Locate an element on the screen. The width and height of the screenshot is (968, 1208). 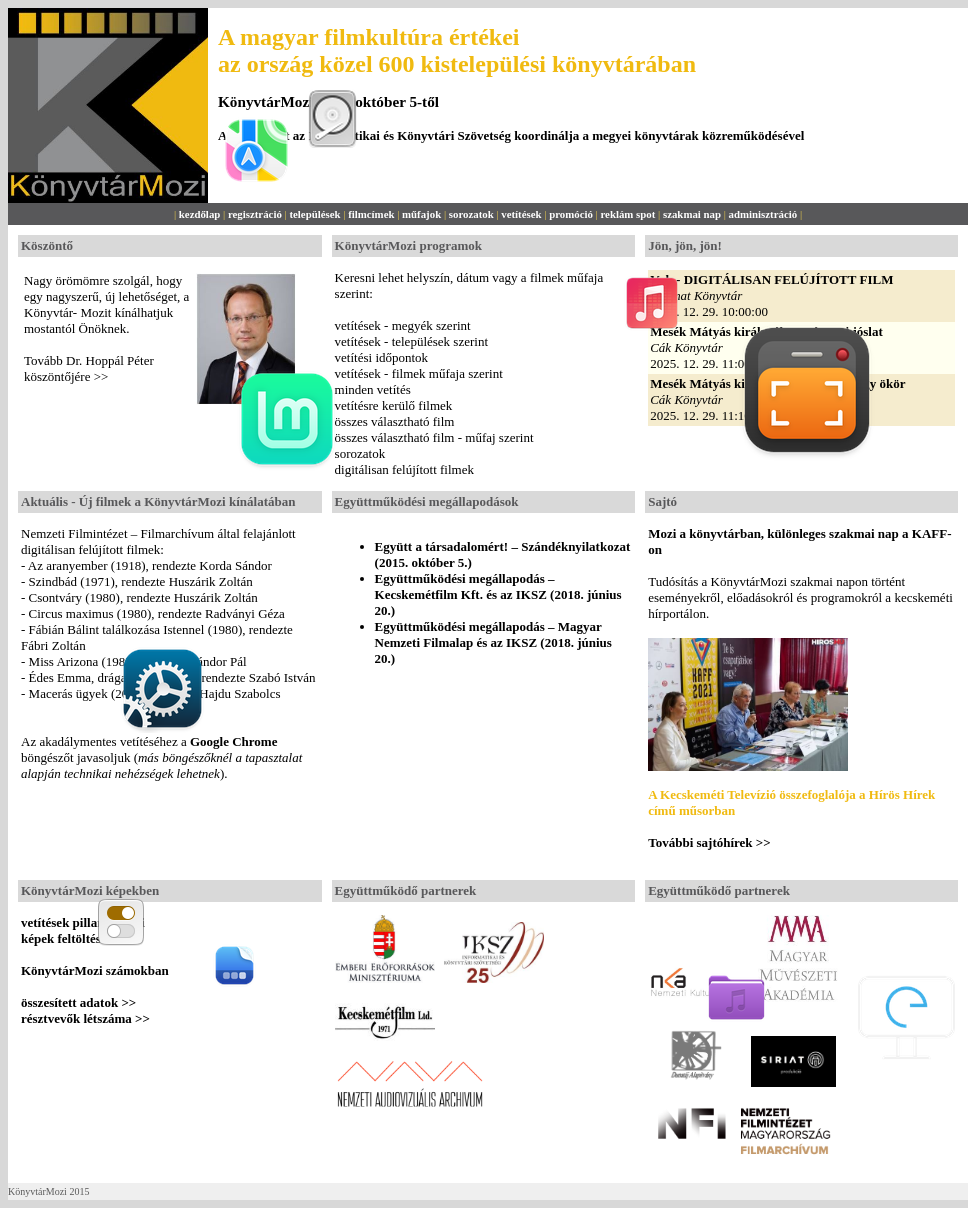
access system tray settings and background applications is located at coordinates (234, 965).